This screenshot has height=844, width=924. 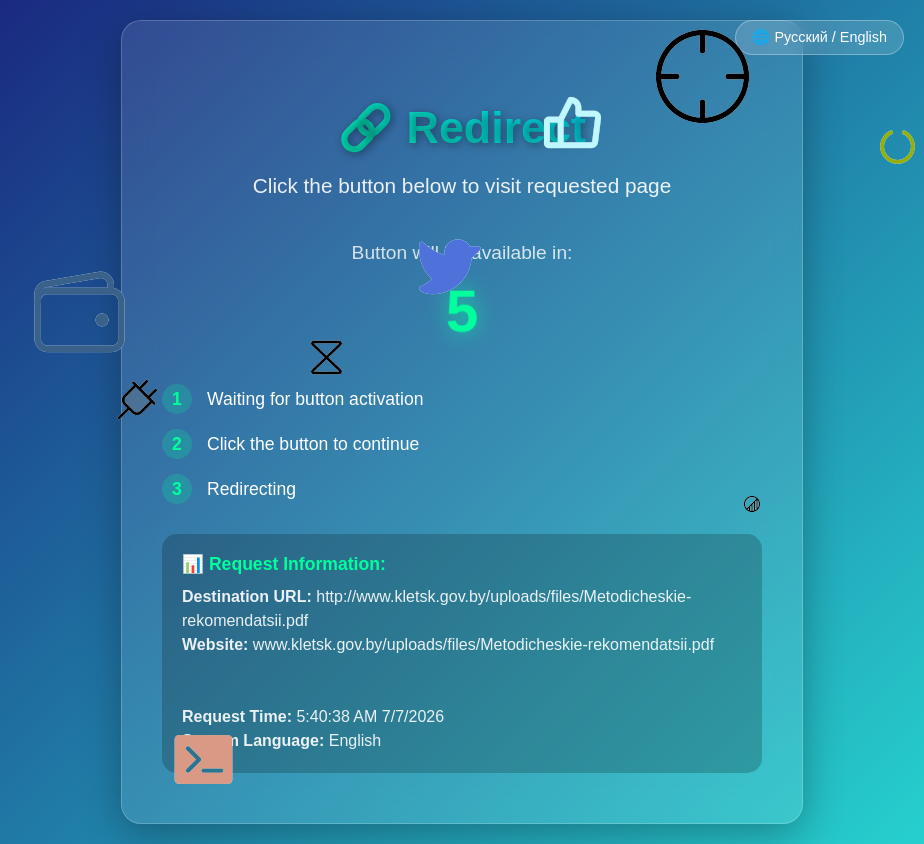 What do you see at coordinates (326, 357) in the screenshot?
I see `indicates loading or processing in progress` at bounding box center [326, 357].